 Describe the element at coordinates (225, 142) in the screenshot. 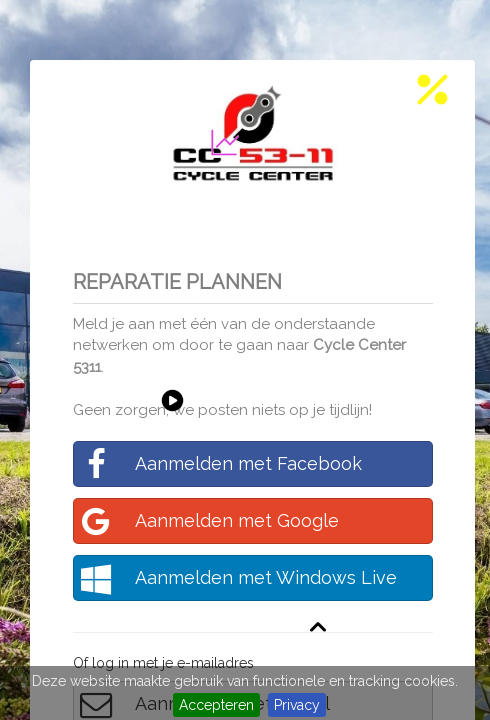

I see `view analytics or statistics` at that location.